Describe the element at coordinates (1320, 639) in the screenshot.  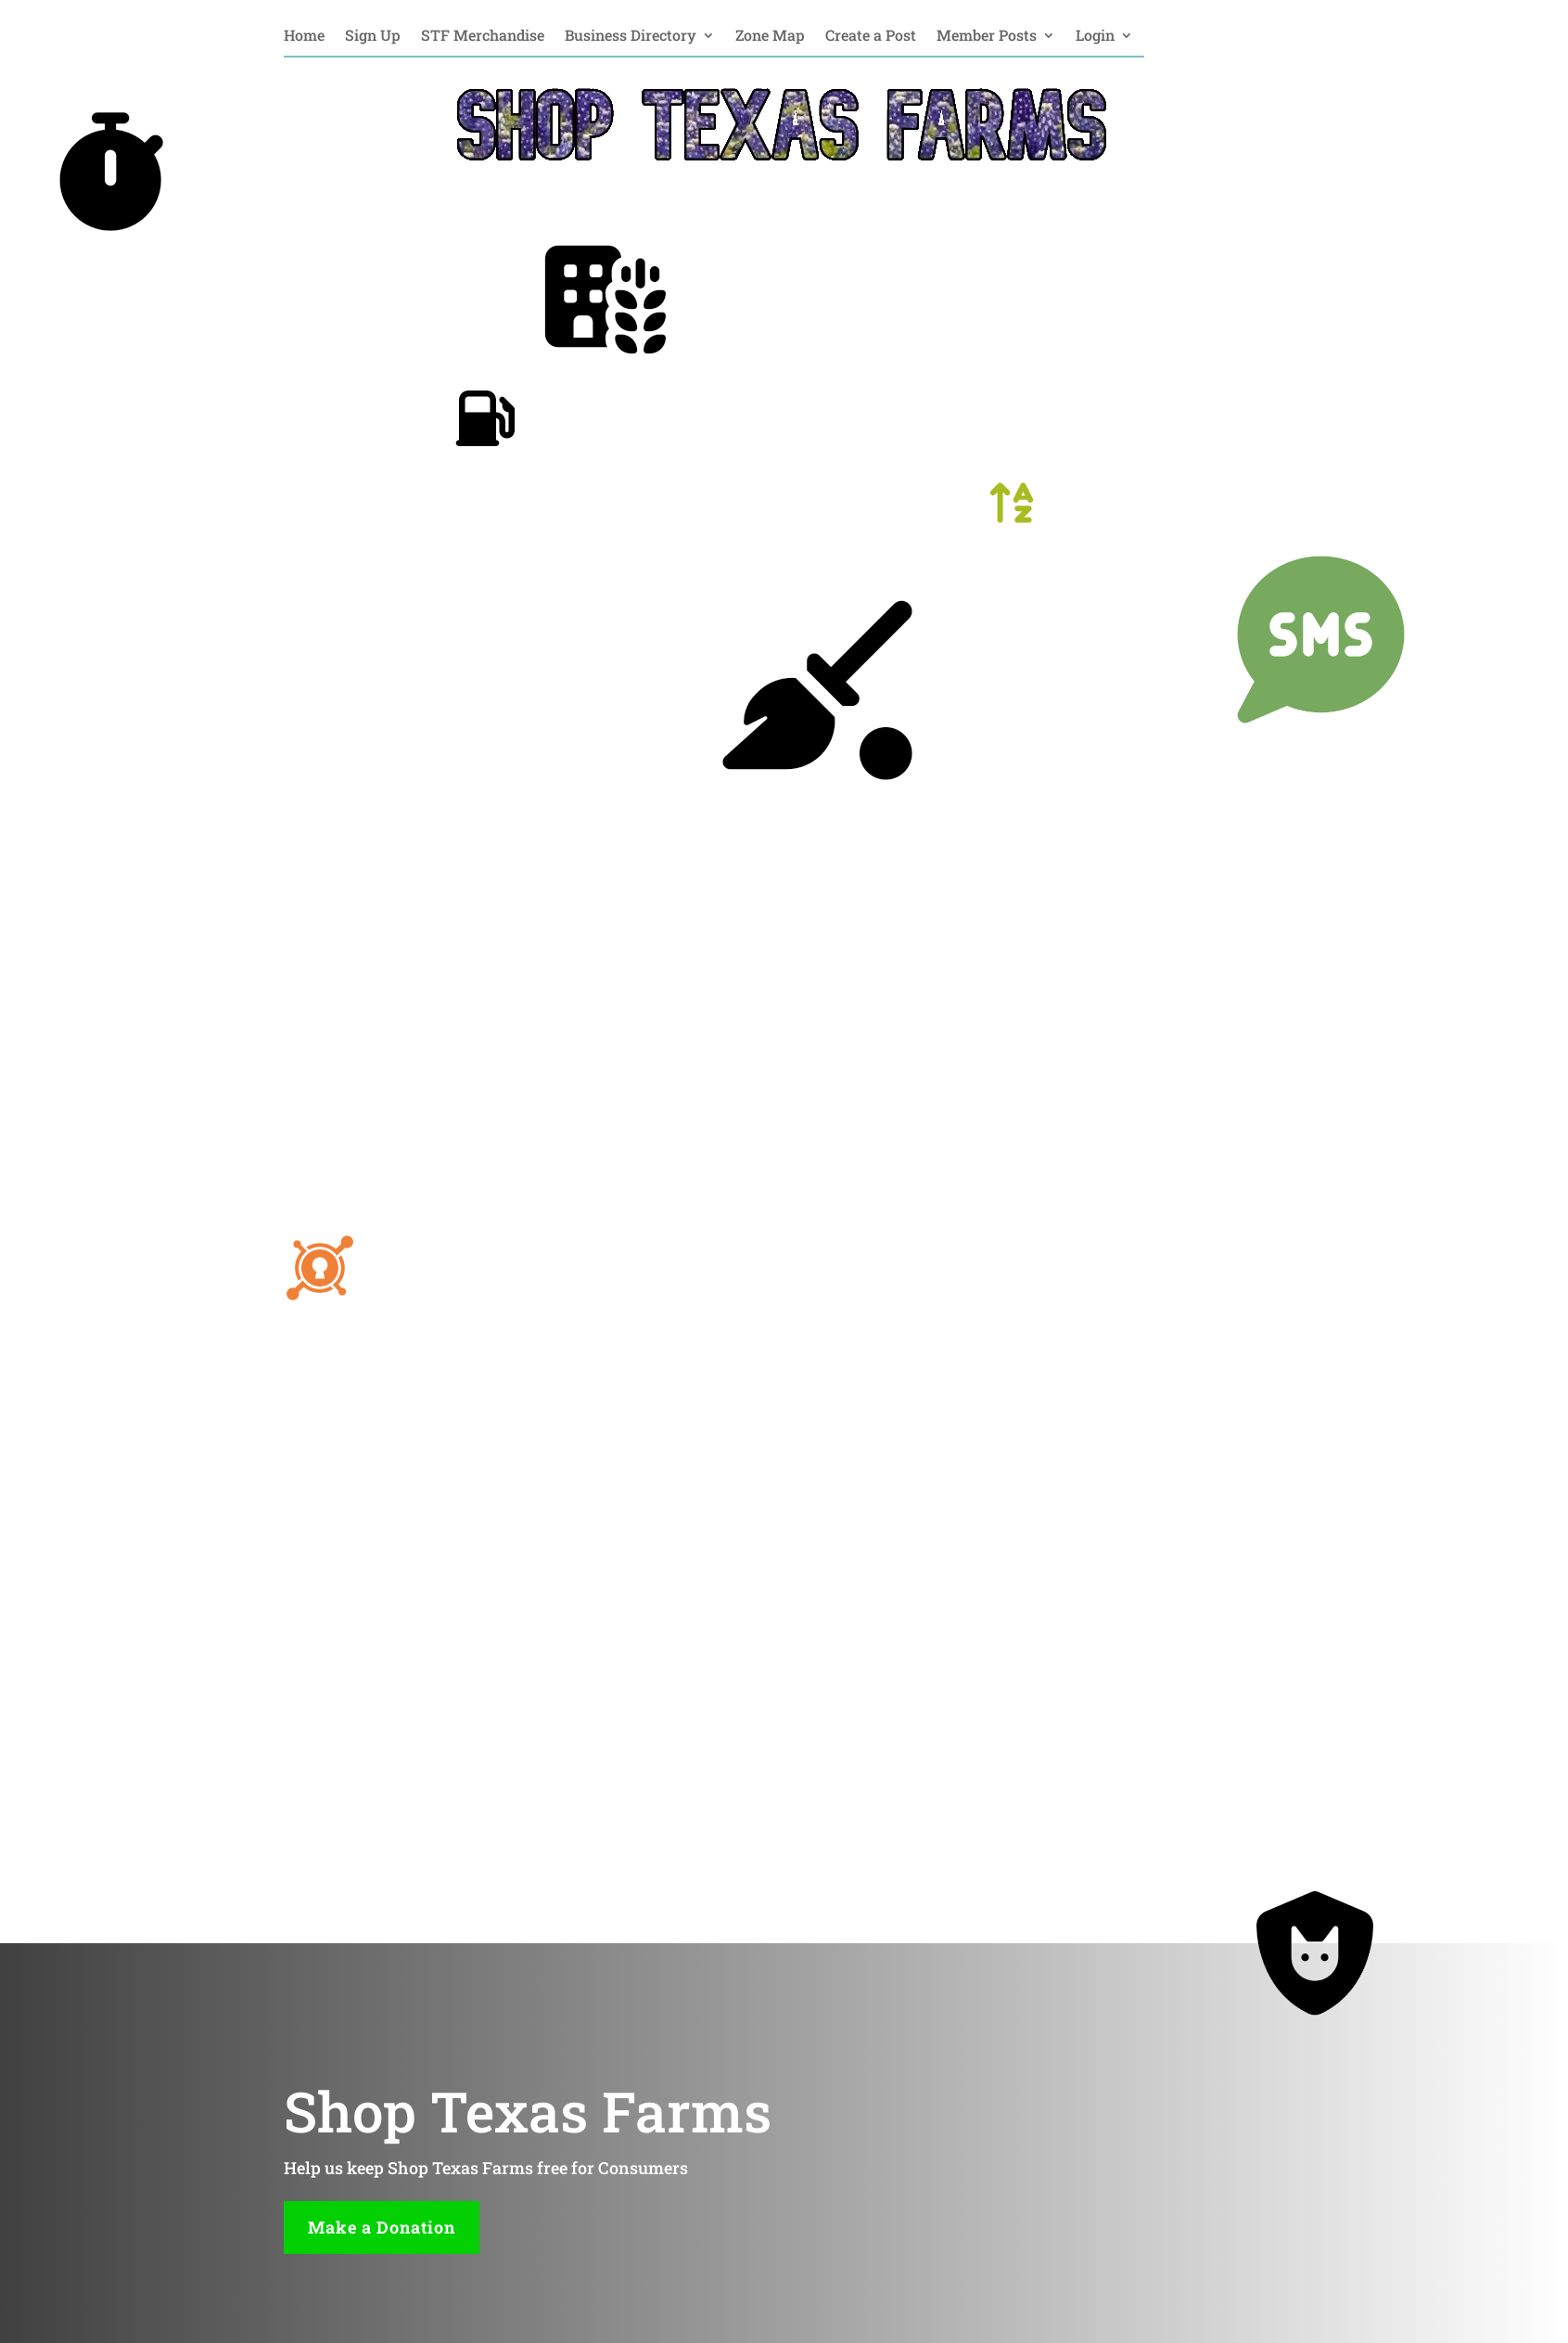
I see `send an SMS text message` at that location.